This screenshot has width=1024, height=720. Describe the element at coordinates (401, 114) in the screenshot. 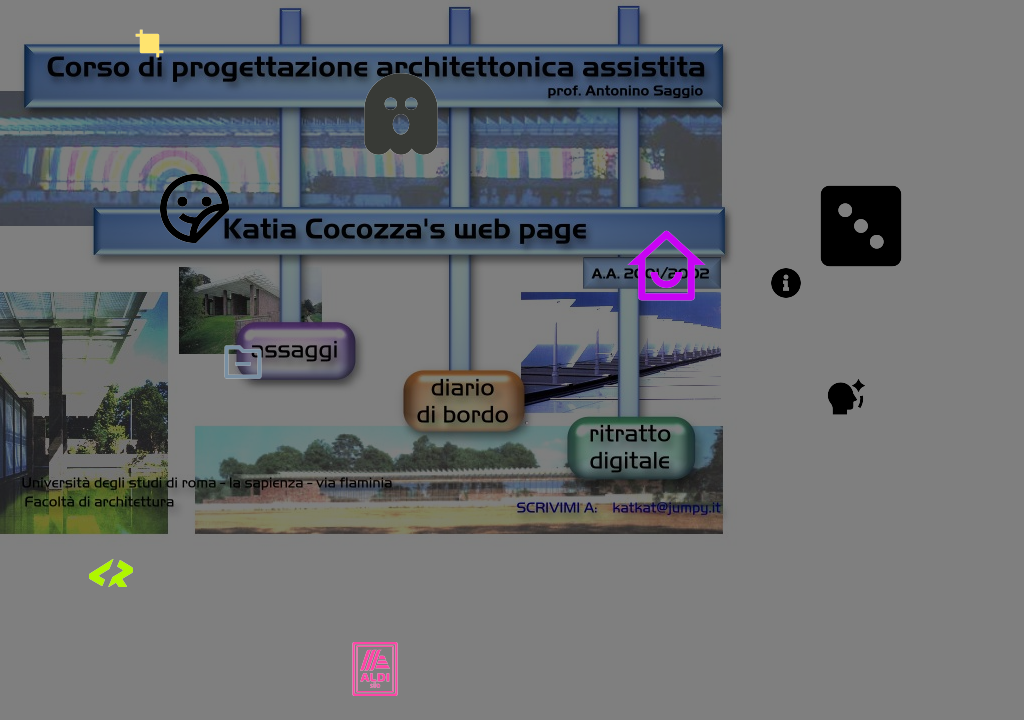

I see `ghost mode or incognito status indicator` at that location.